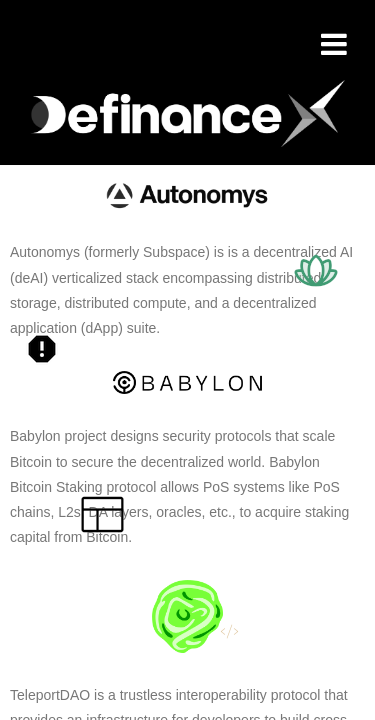 The image size is (375, 720). Describe the element at coordinates (42, 349) in the screenshot. I see `report a problem or violation` at that location.